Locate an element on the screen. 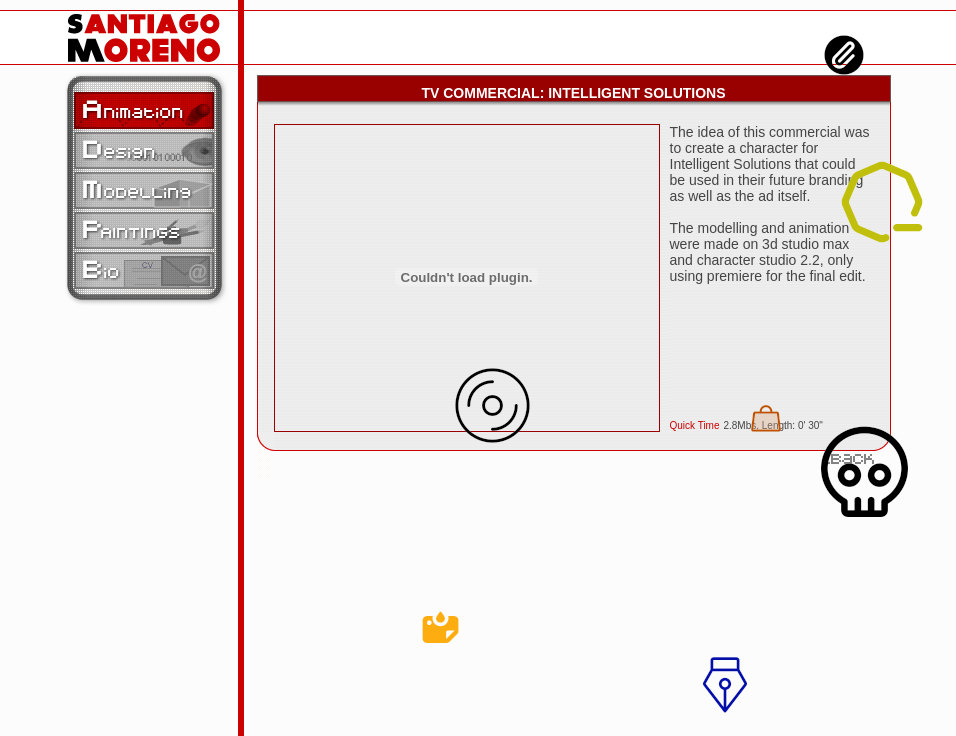  access music or audio library is located at coordinates (492, 405).